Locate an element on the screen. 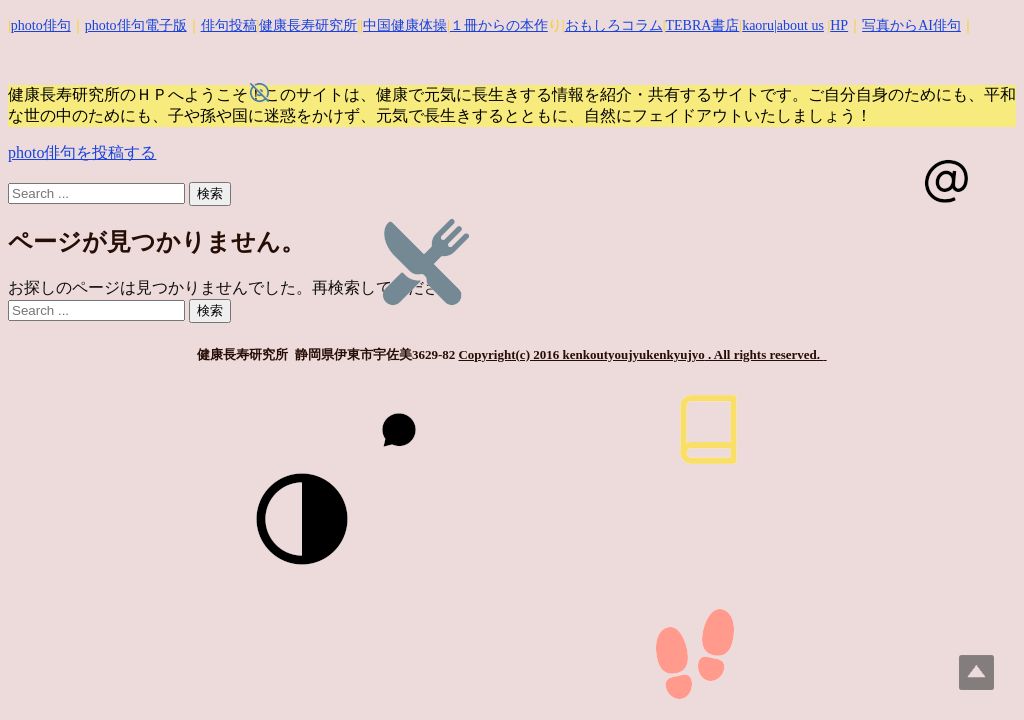 This screenshot has width=1024, height=720. open a book or reading view is located at coordinates (708, 429).